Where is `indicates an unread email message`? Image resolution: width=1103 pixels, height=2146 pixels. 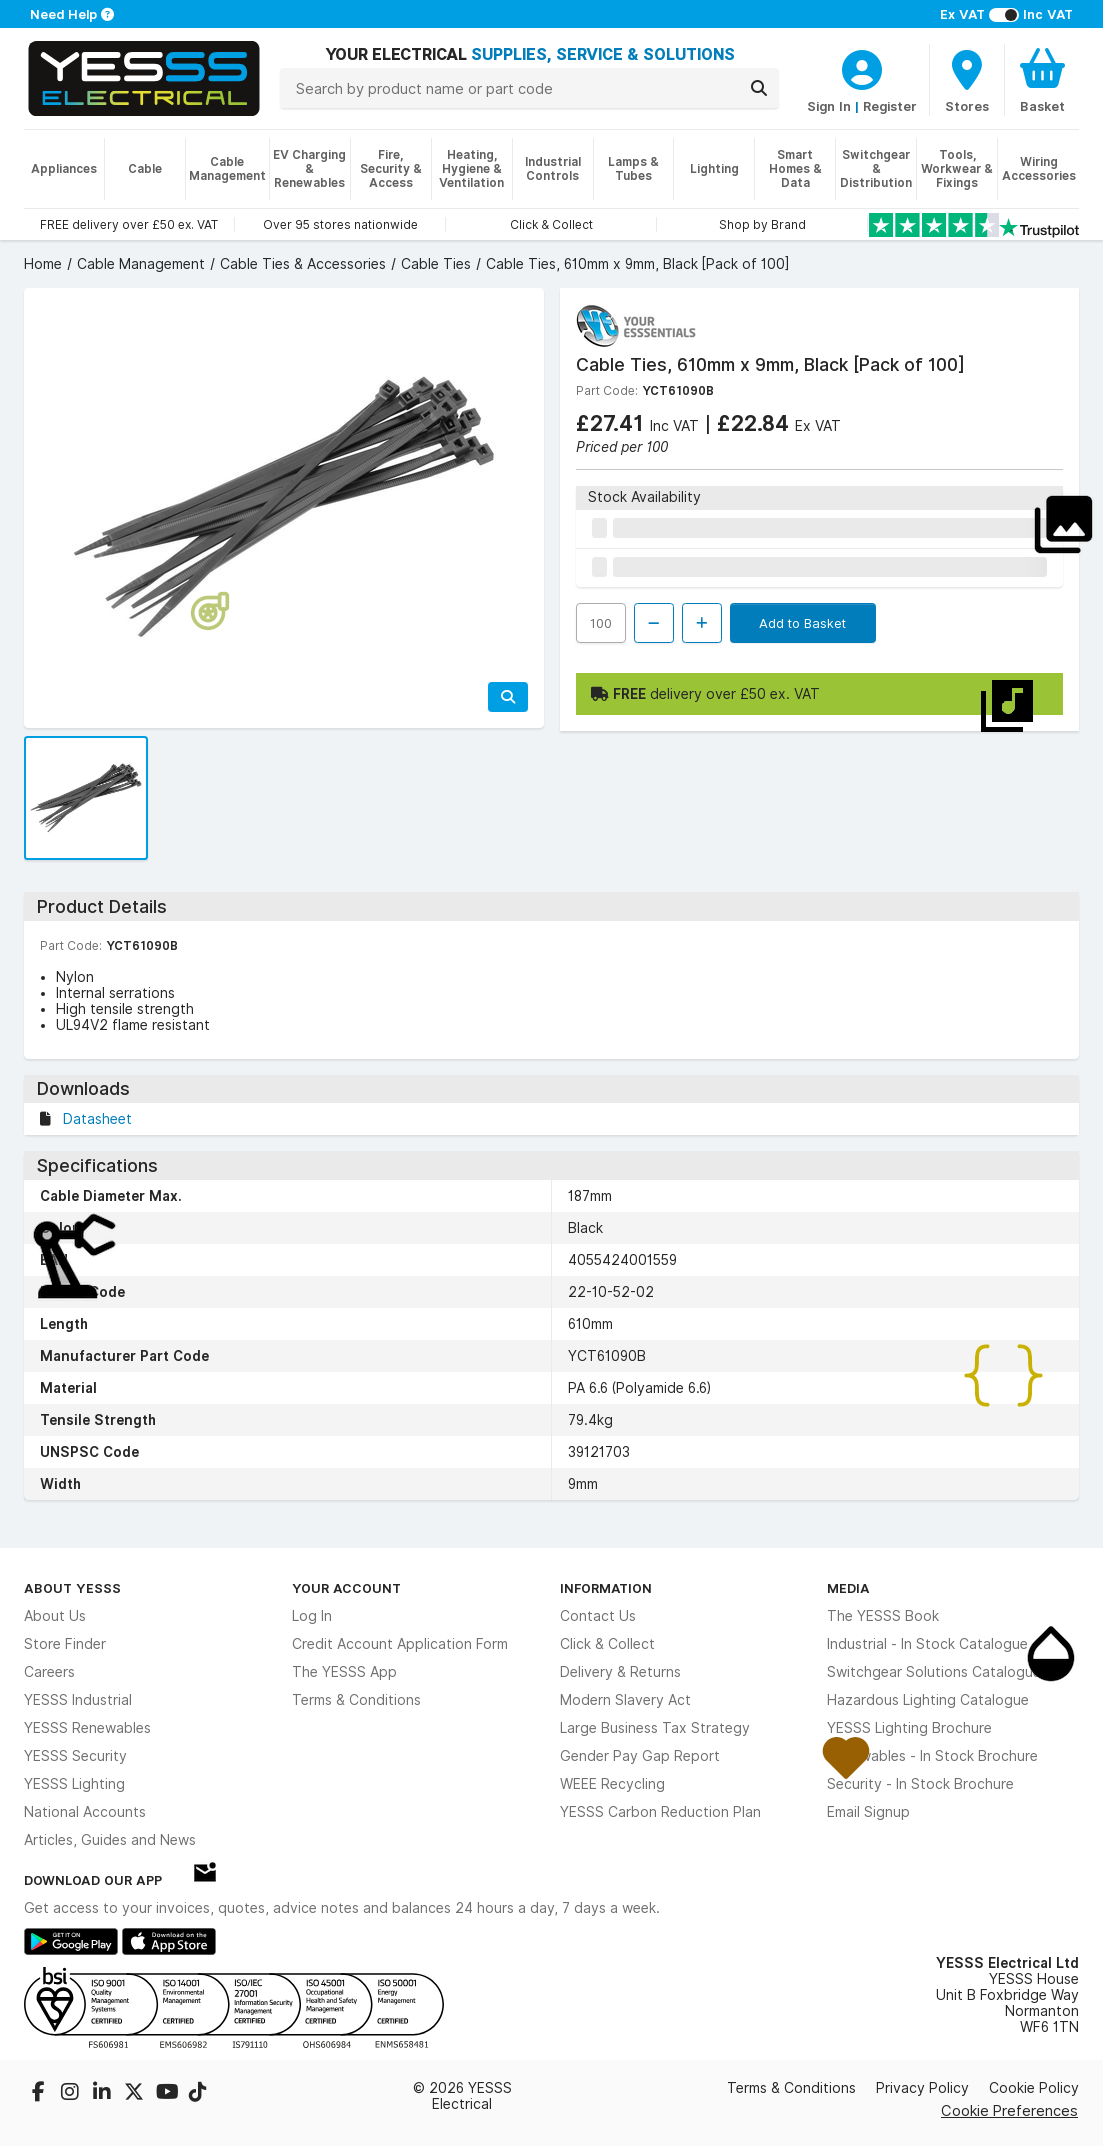
indicates an unread email message is located at coordinates (205, 1873).